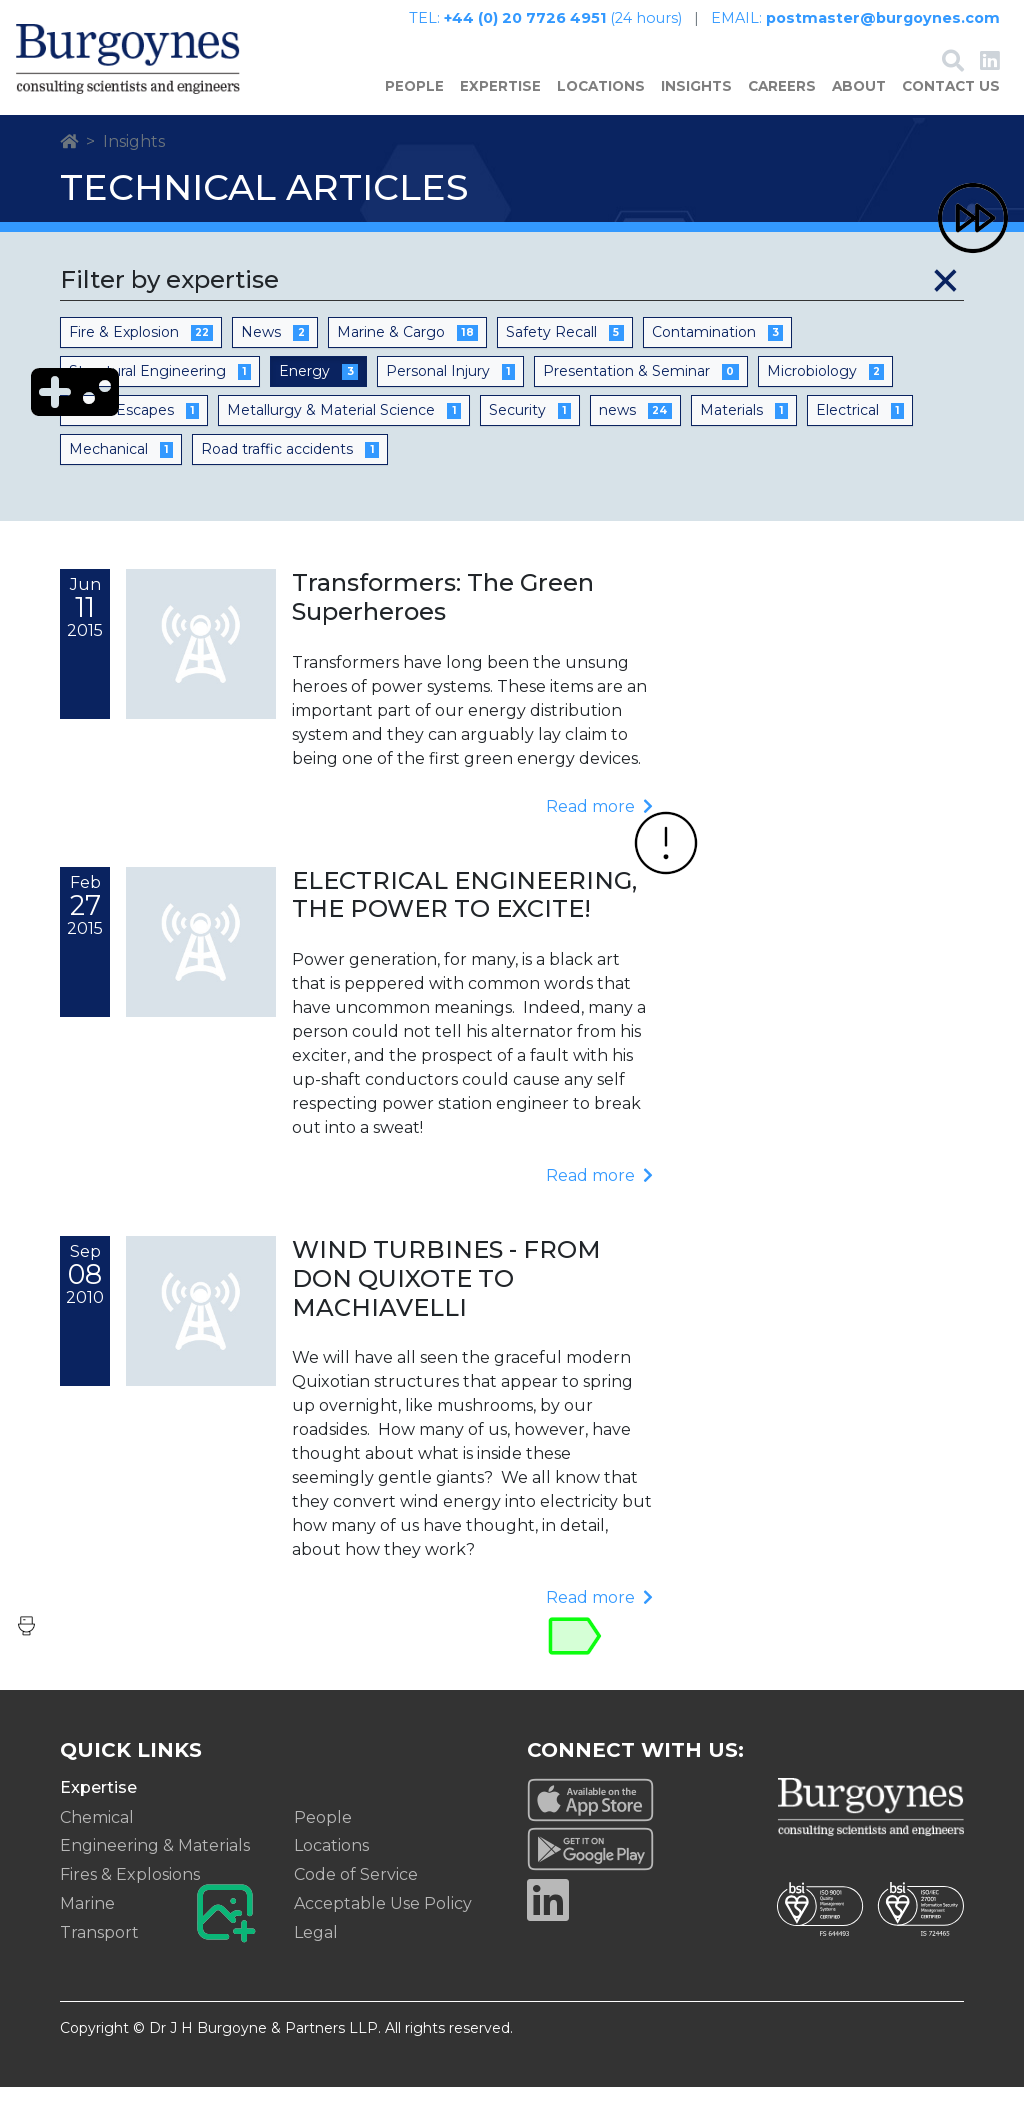 This screenshot has height=2105, width=1024. Describe the element at coordinates (225, 1912) in the screenshot. I see `add a new photo` at that location.